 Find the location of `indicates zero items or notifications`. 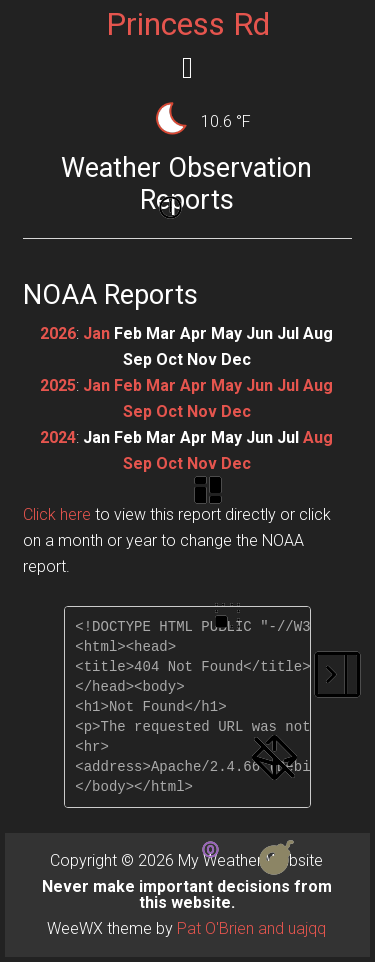

indicates zero items or notifications is located at coordinates (210, 849).